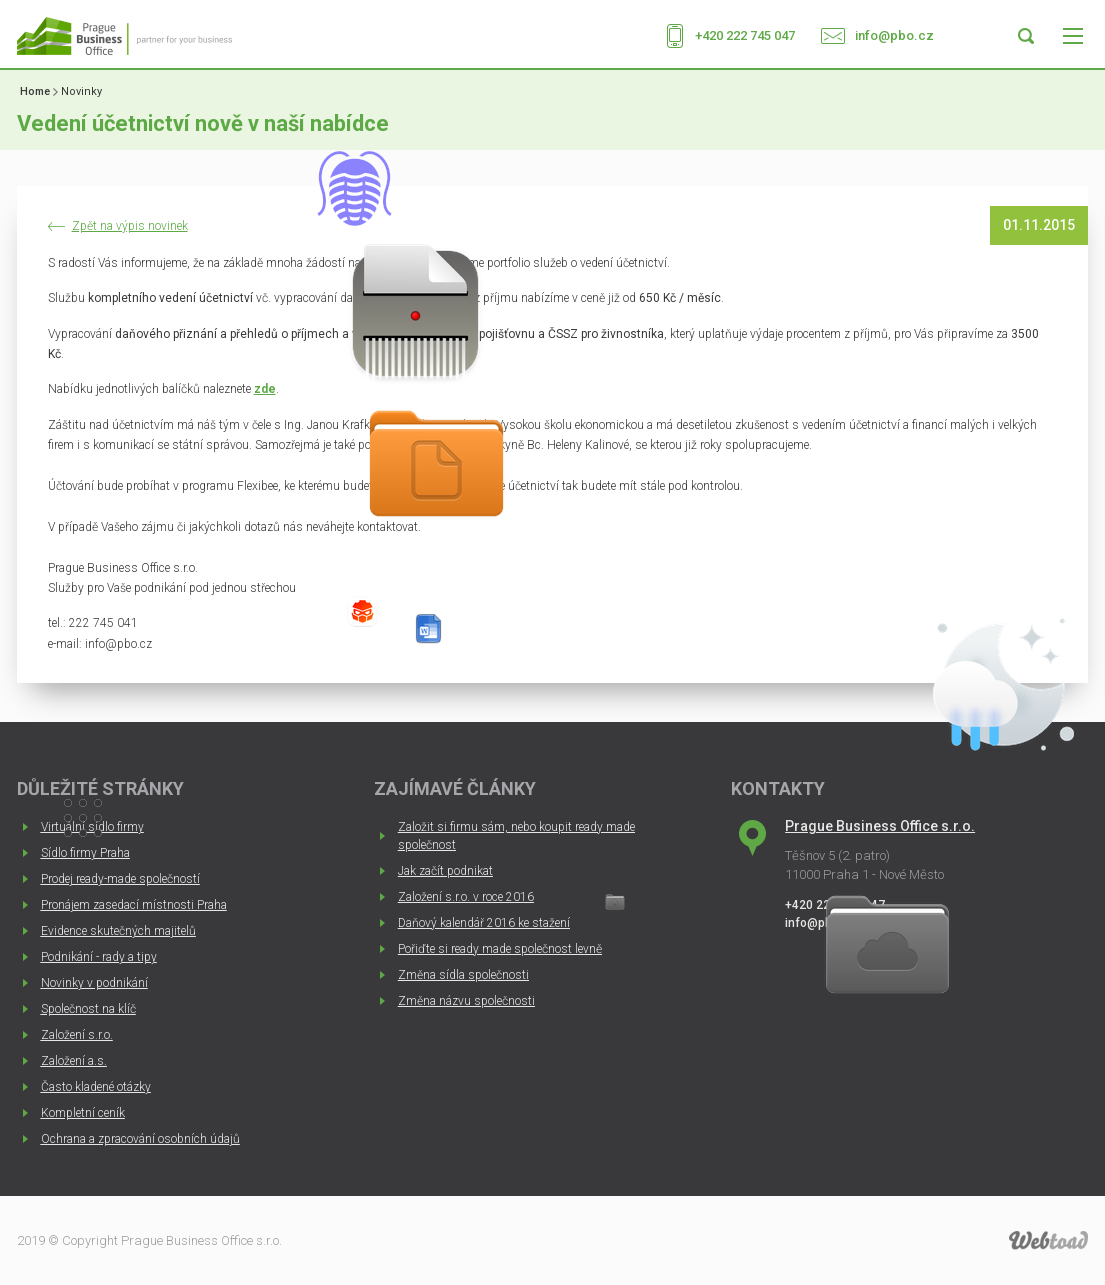 The width and height of the screenshot is (1105, 1285). I want to click on open the Redot game engine application, so click(362, 611).